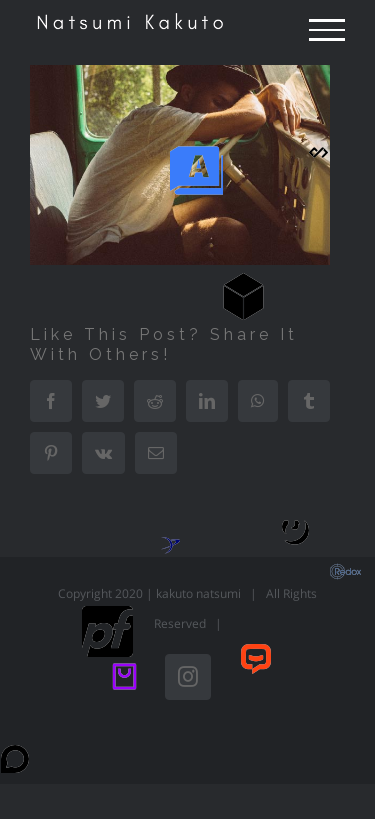  What do you see at coordinates (107, 631) in the screenshot?
I see `open pfSense firewall dashboard` at bounding box center [107, 631].